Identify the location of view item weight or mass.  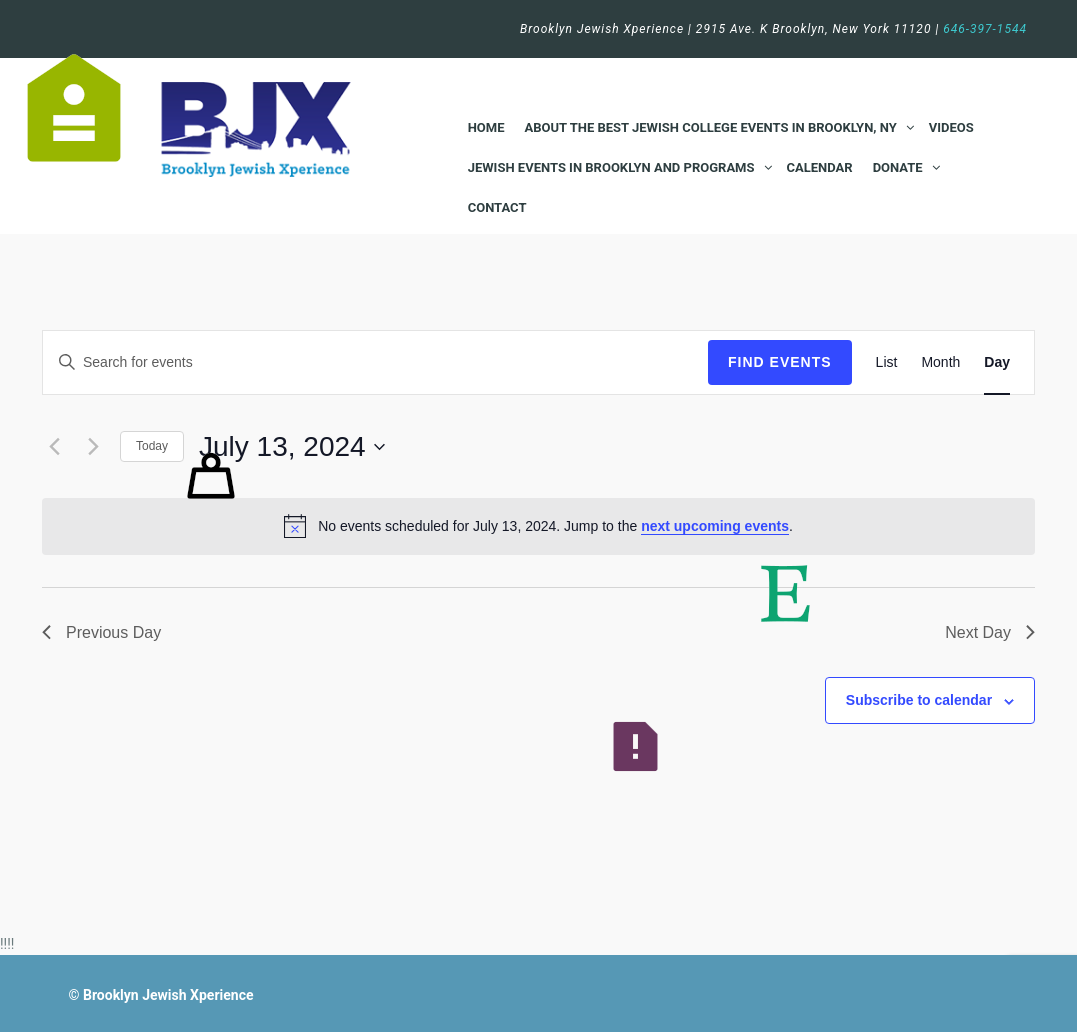
(211, 477).